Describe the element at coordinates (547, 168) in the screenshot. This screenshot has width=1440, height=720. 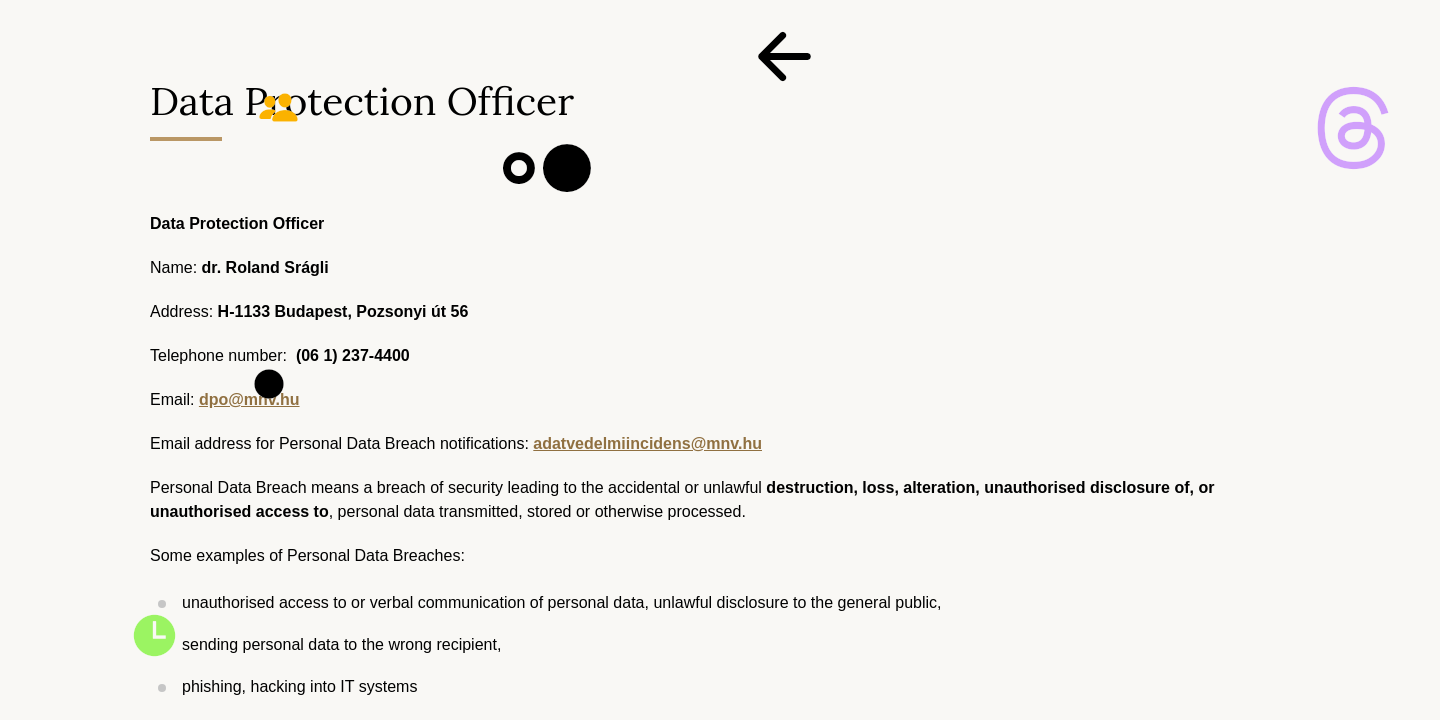
I see `enable HDR strong mode for photos` at that location.